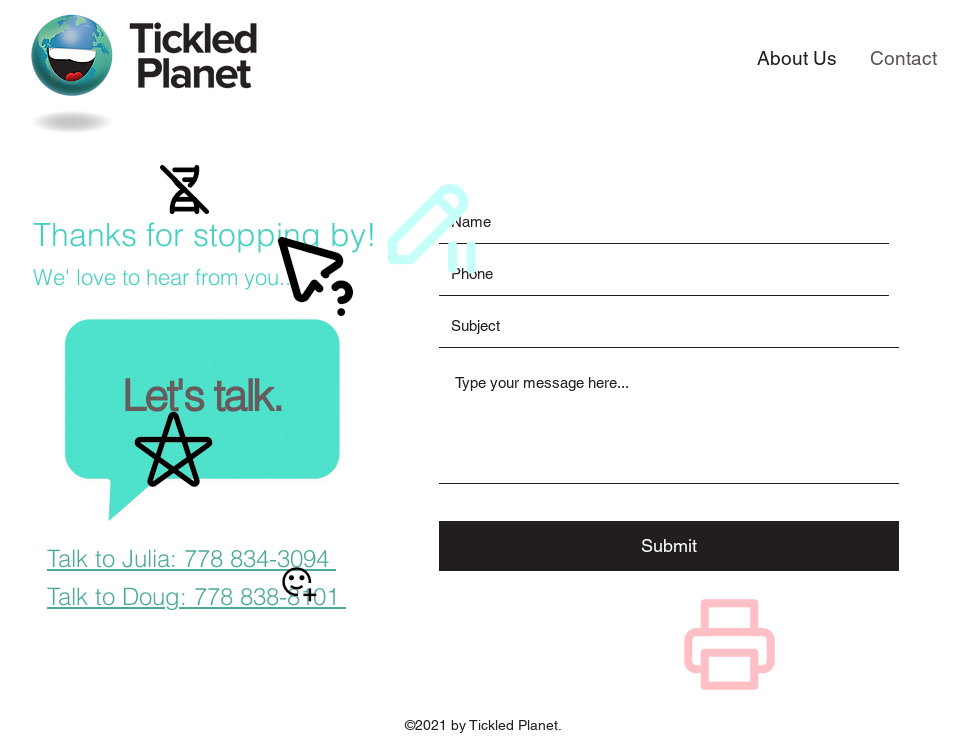 The height and width of the screenshot is (746, 980). What do you see at coordinates (429, 222) in the screenshot?
I see `pause editing mode` at bounding box center [429, 222].